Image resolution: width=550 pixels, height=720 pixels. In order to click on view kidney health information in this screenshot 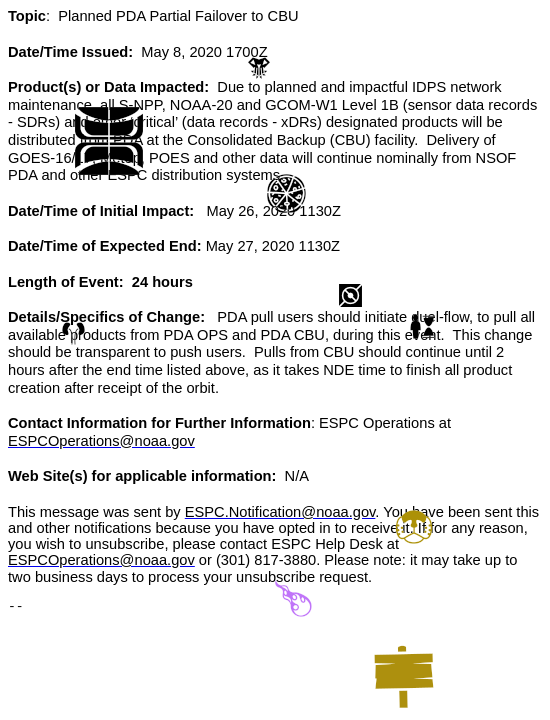, I will do `click(73, 333)`.